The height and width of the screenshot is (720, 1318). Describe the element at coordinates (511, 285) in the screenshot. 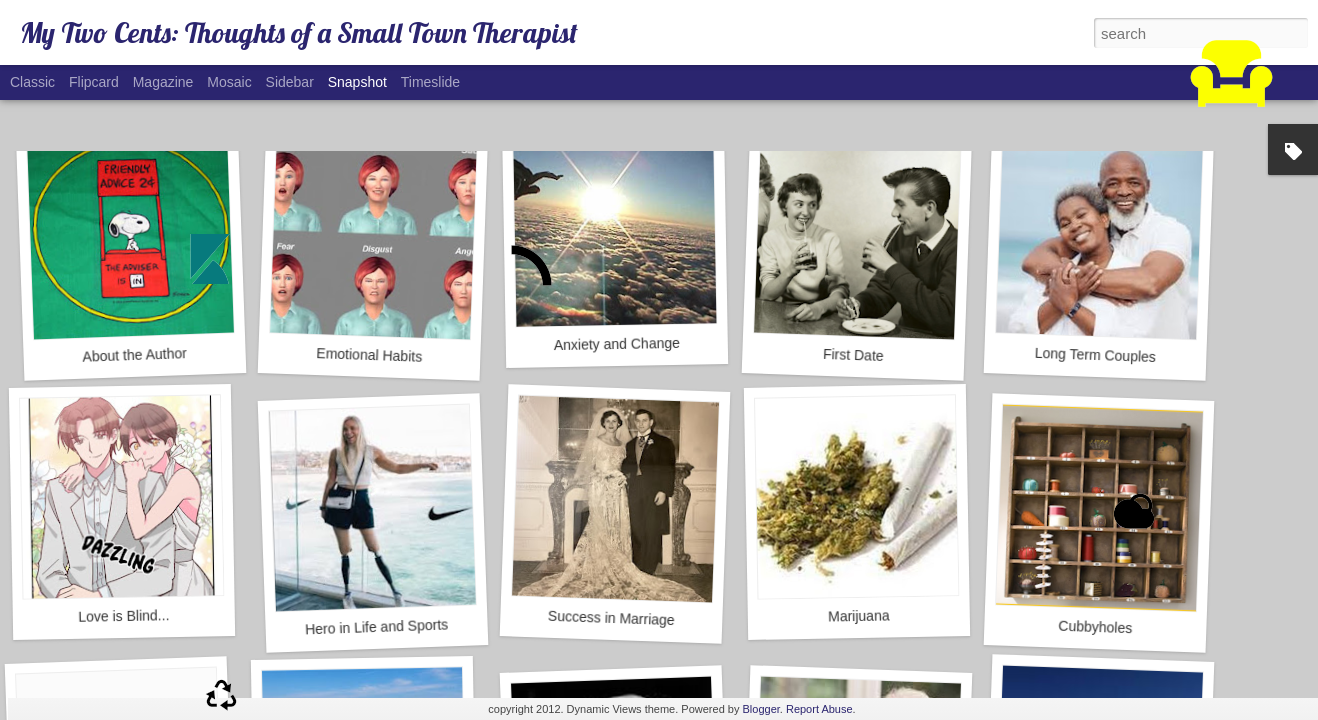

I see `indicates content is loading` at that location.